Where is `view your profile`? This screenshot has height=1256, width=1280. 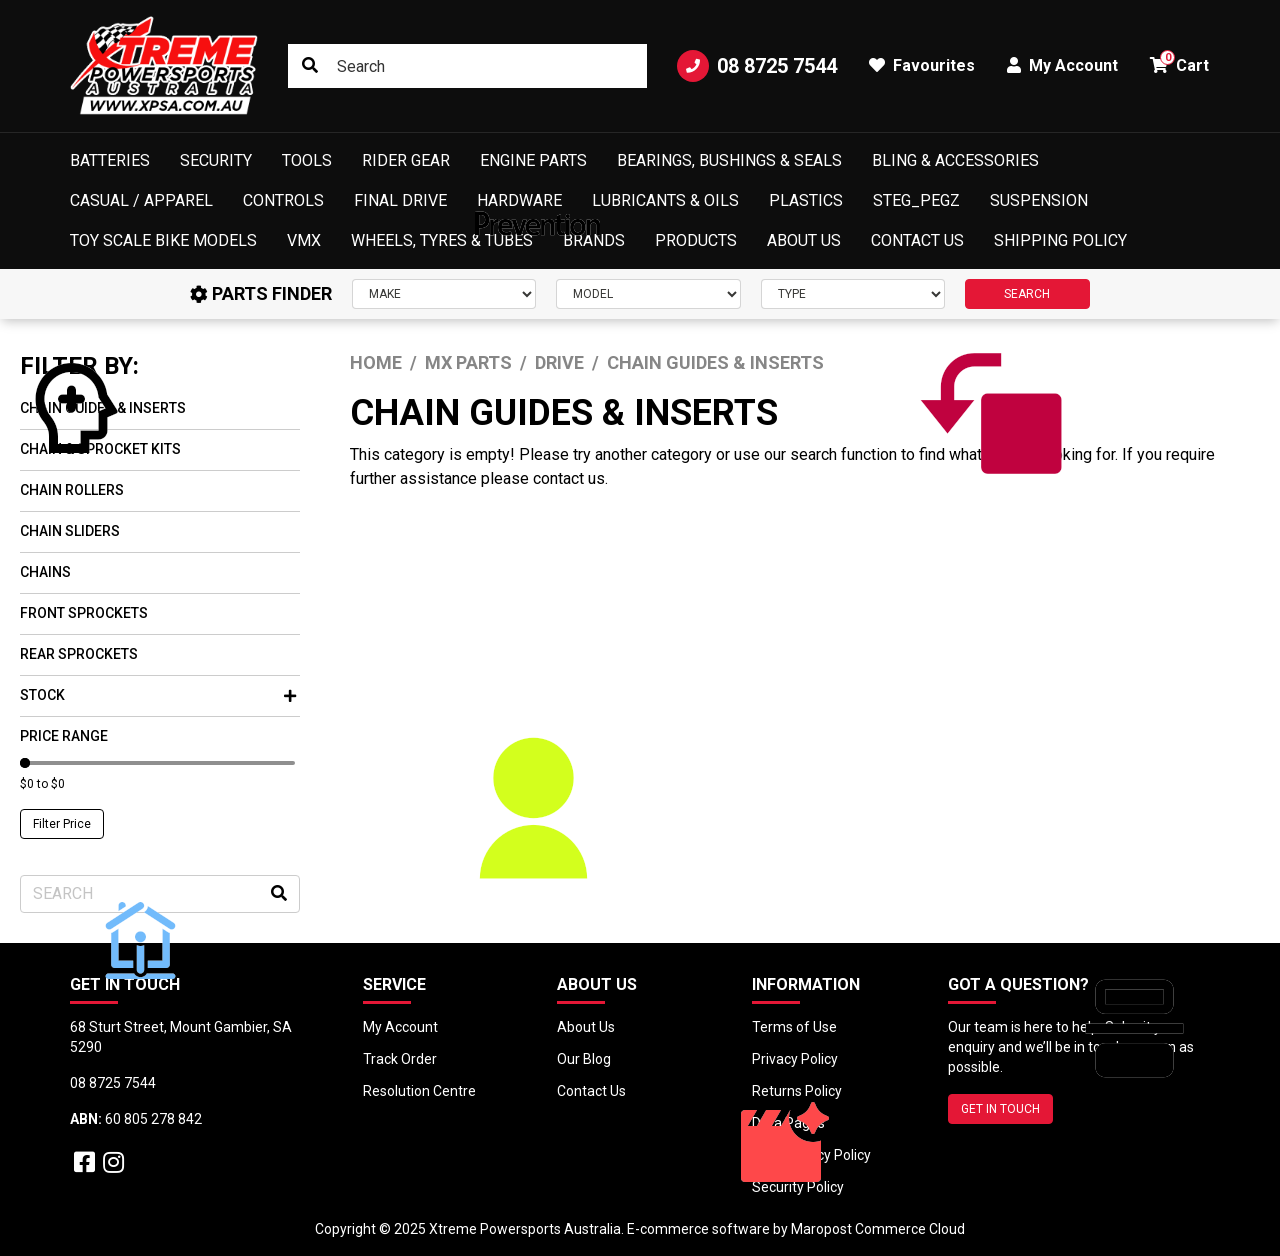
view your profile is located at coordinates (533, 811).